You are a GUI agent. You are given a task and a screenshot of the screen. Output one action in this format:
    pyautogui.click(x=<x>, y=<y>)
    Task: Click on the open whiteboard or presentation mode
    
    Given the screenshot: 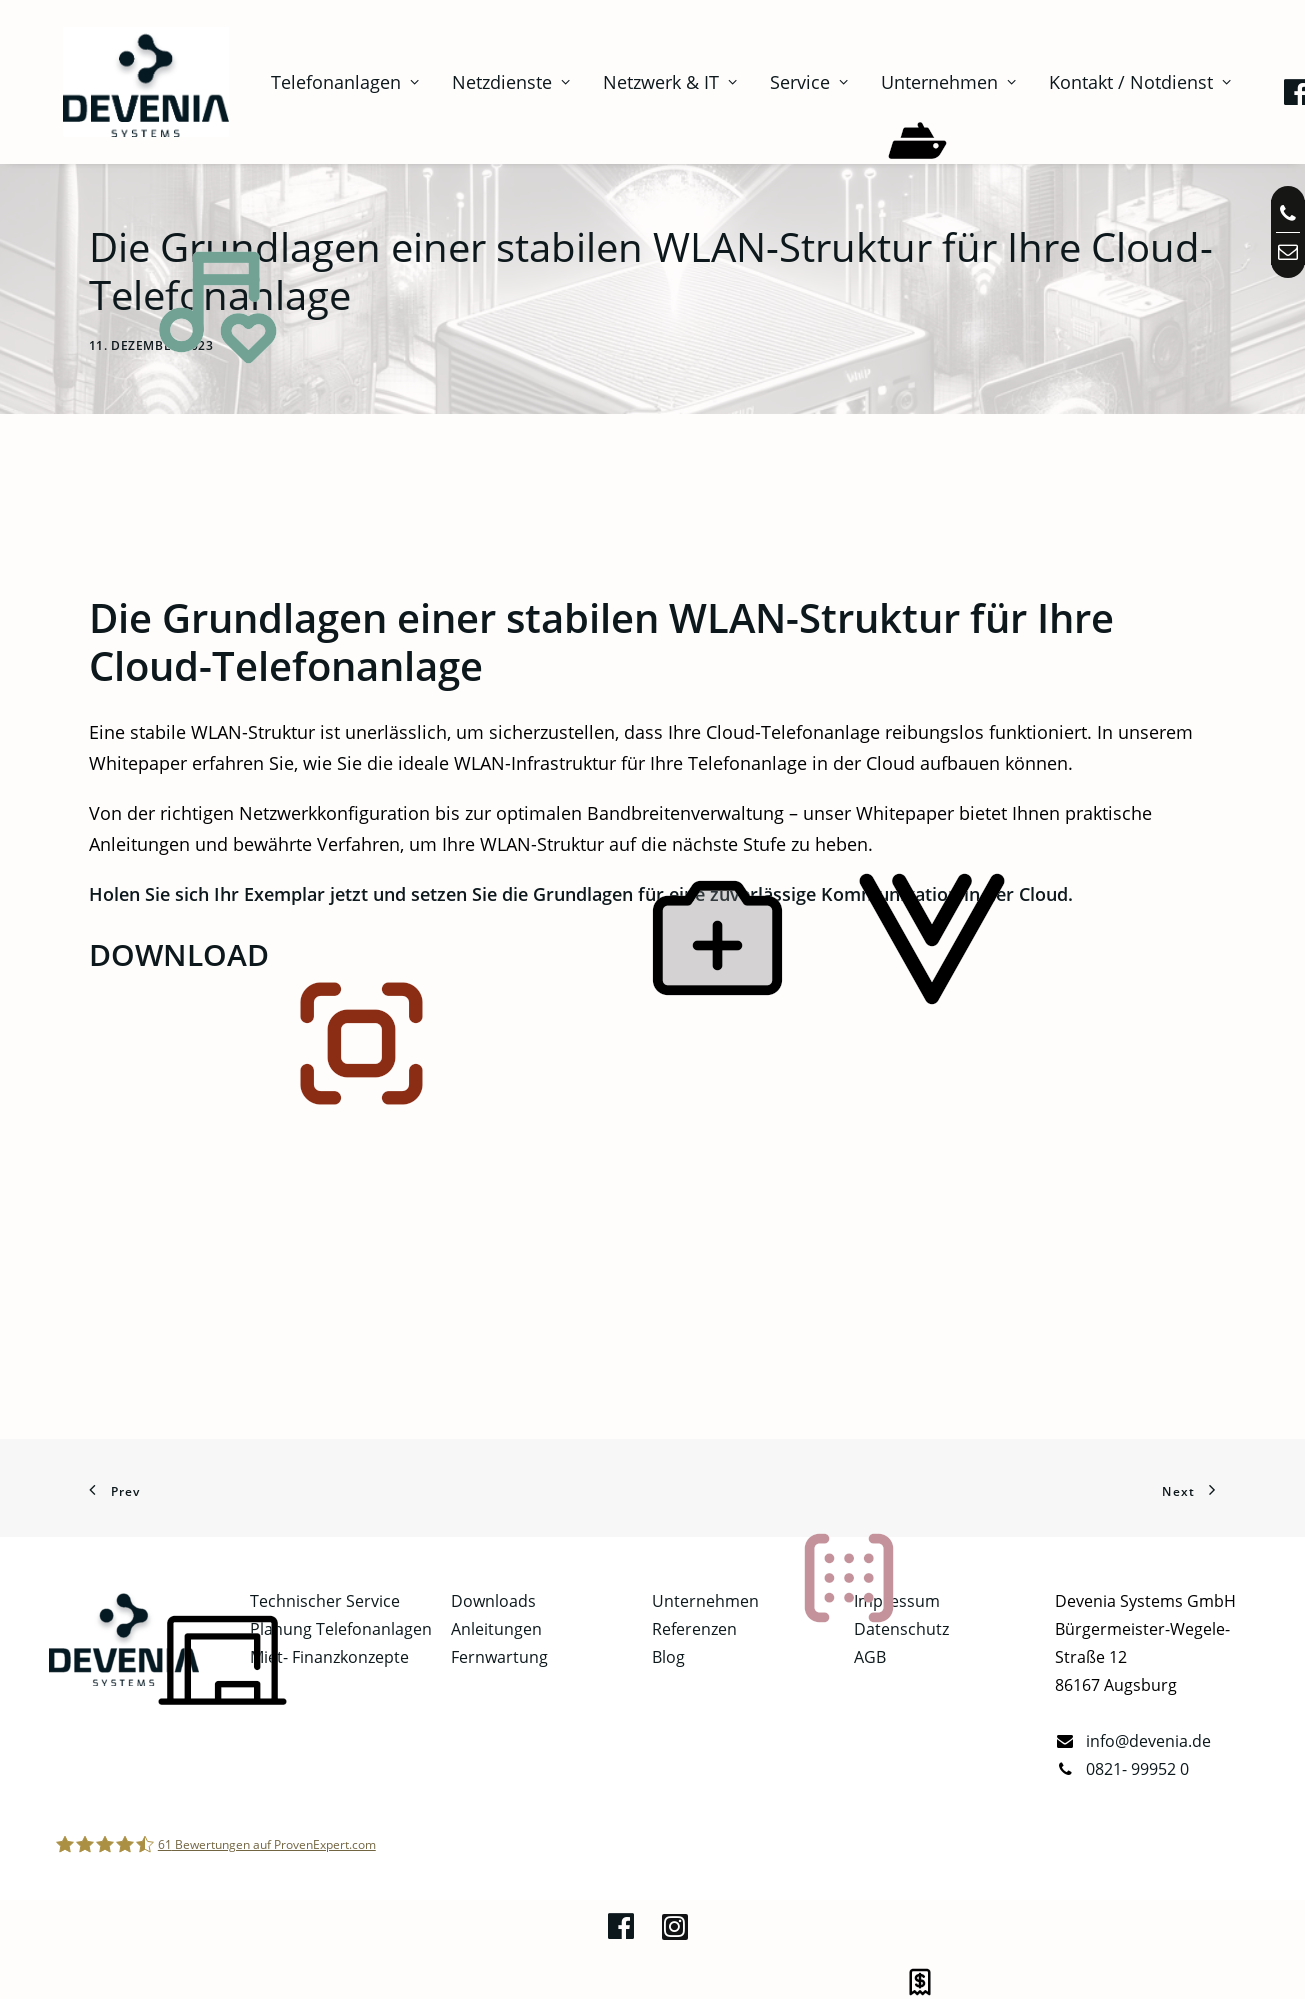 What is the action you would take?
    pyautogui.click(x=222, y=1662)
    